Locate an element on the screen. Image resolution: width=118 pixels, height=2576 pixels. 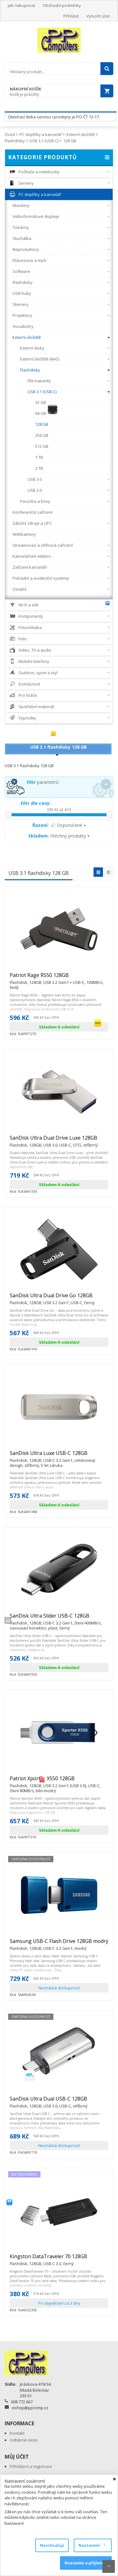
open taxi or ride-hailing app is located at coordinates (98, 1023).